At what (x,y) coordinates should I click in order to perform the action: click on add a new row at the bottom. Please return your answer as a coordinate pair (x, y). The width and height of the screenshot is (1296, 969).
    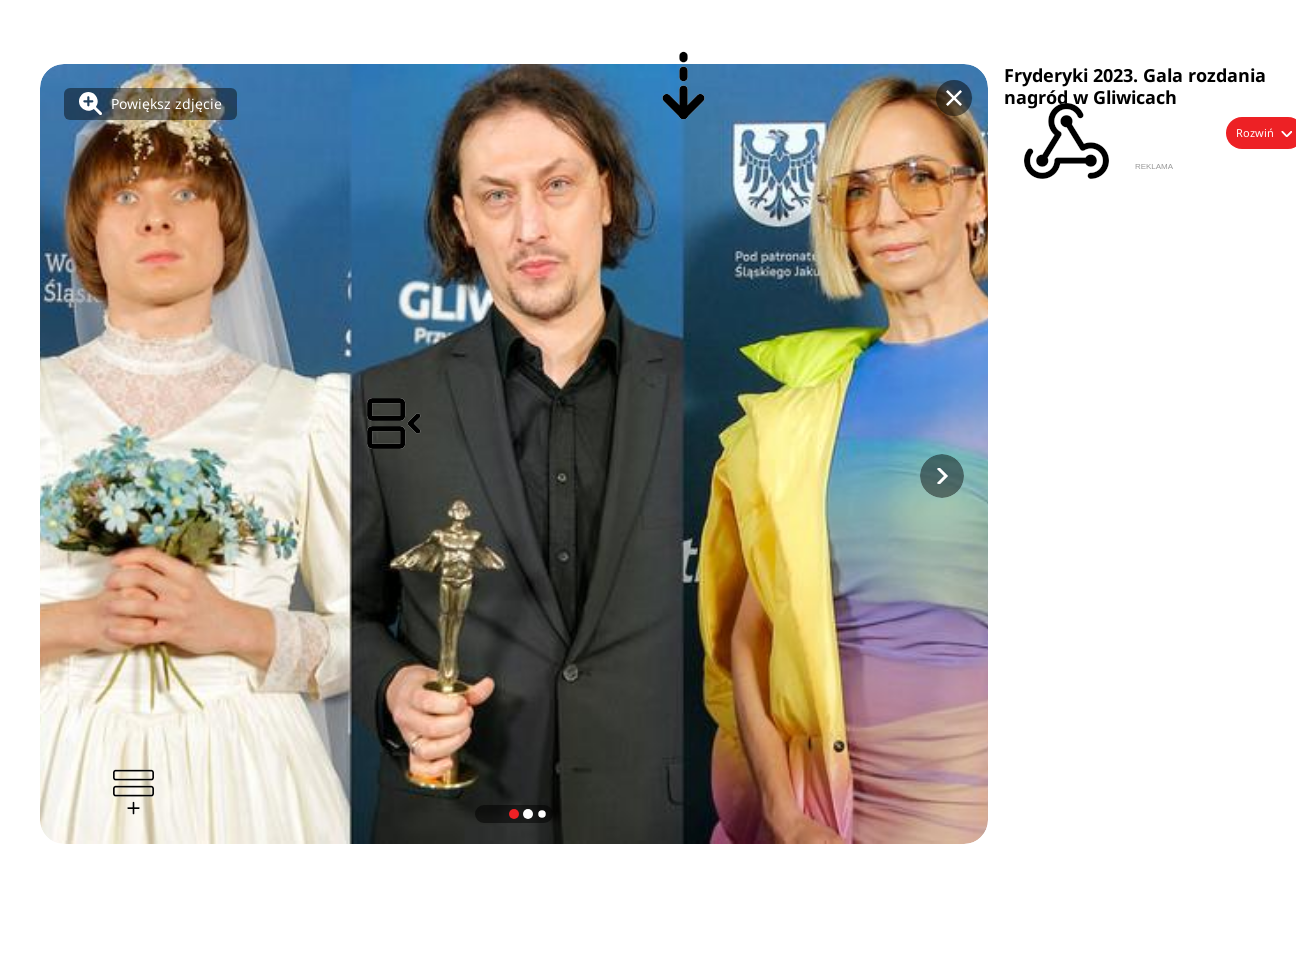
    Looking at the image, I should click on (133, 788).